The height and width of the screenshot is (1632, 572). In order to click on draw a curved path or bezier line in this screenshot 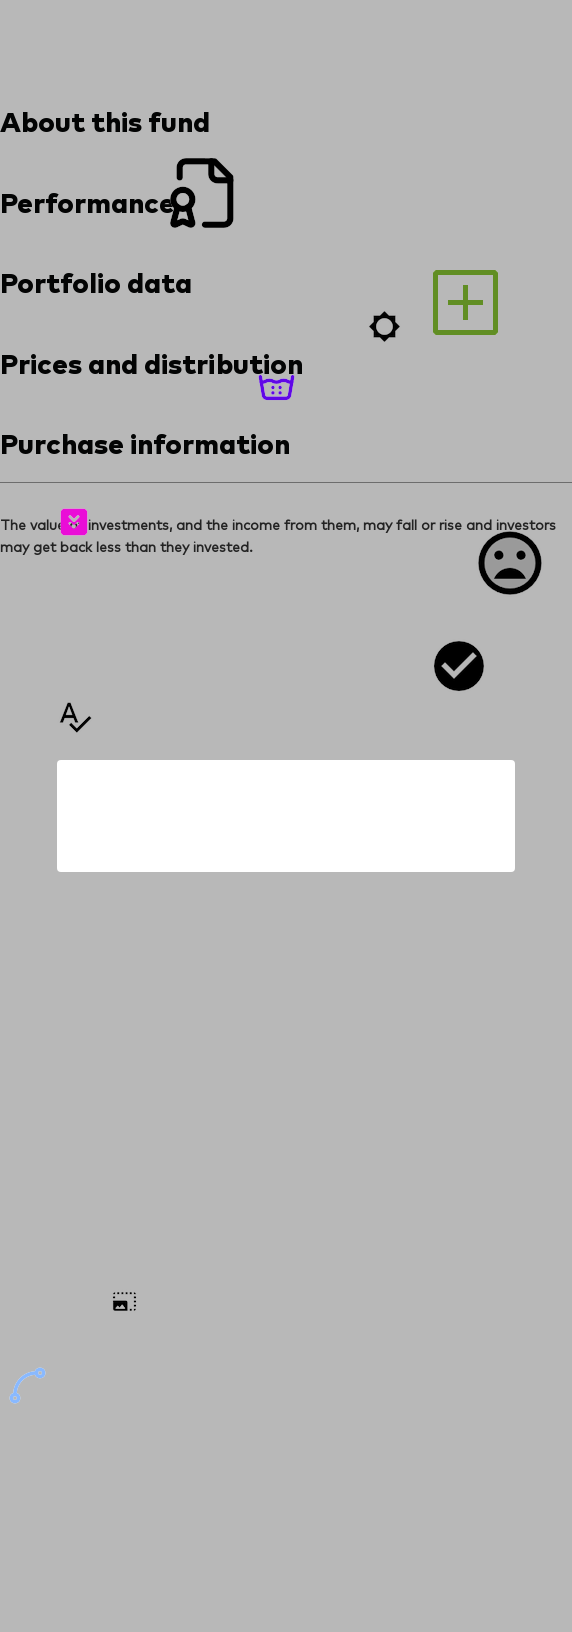, I will do `click(27, 1385)`.